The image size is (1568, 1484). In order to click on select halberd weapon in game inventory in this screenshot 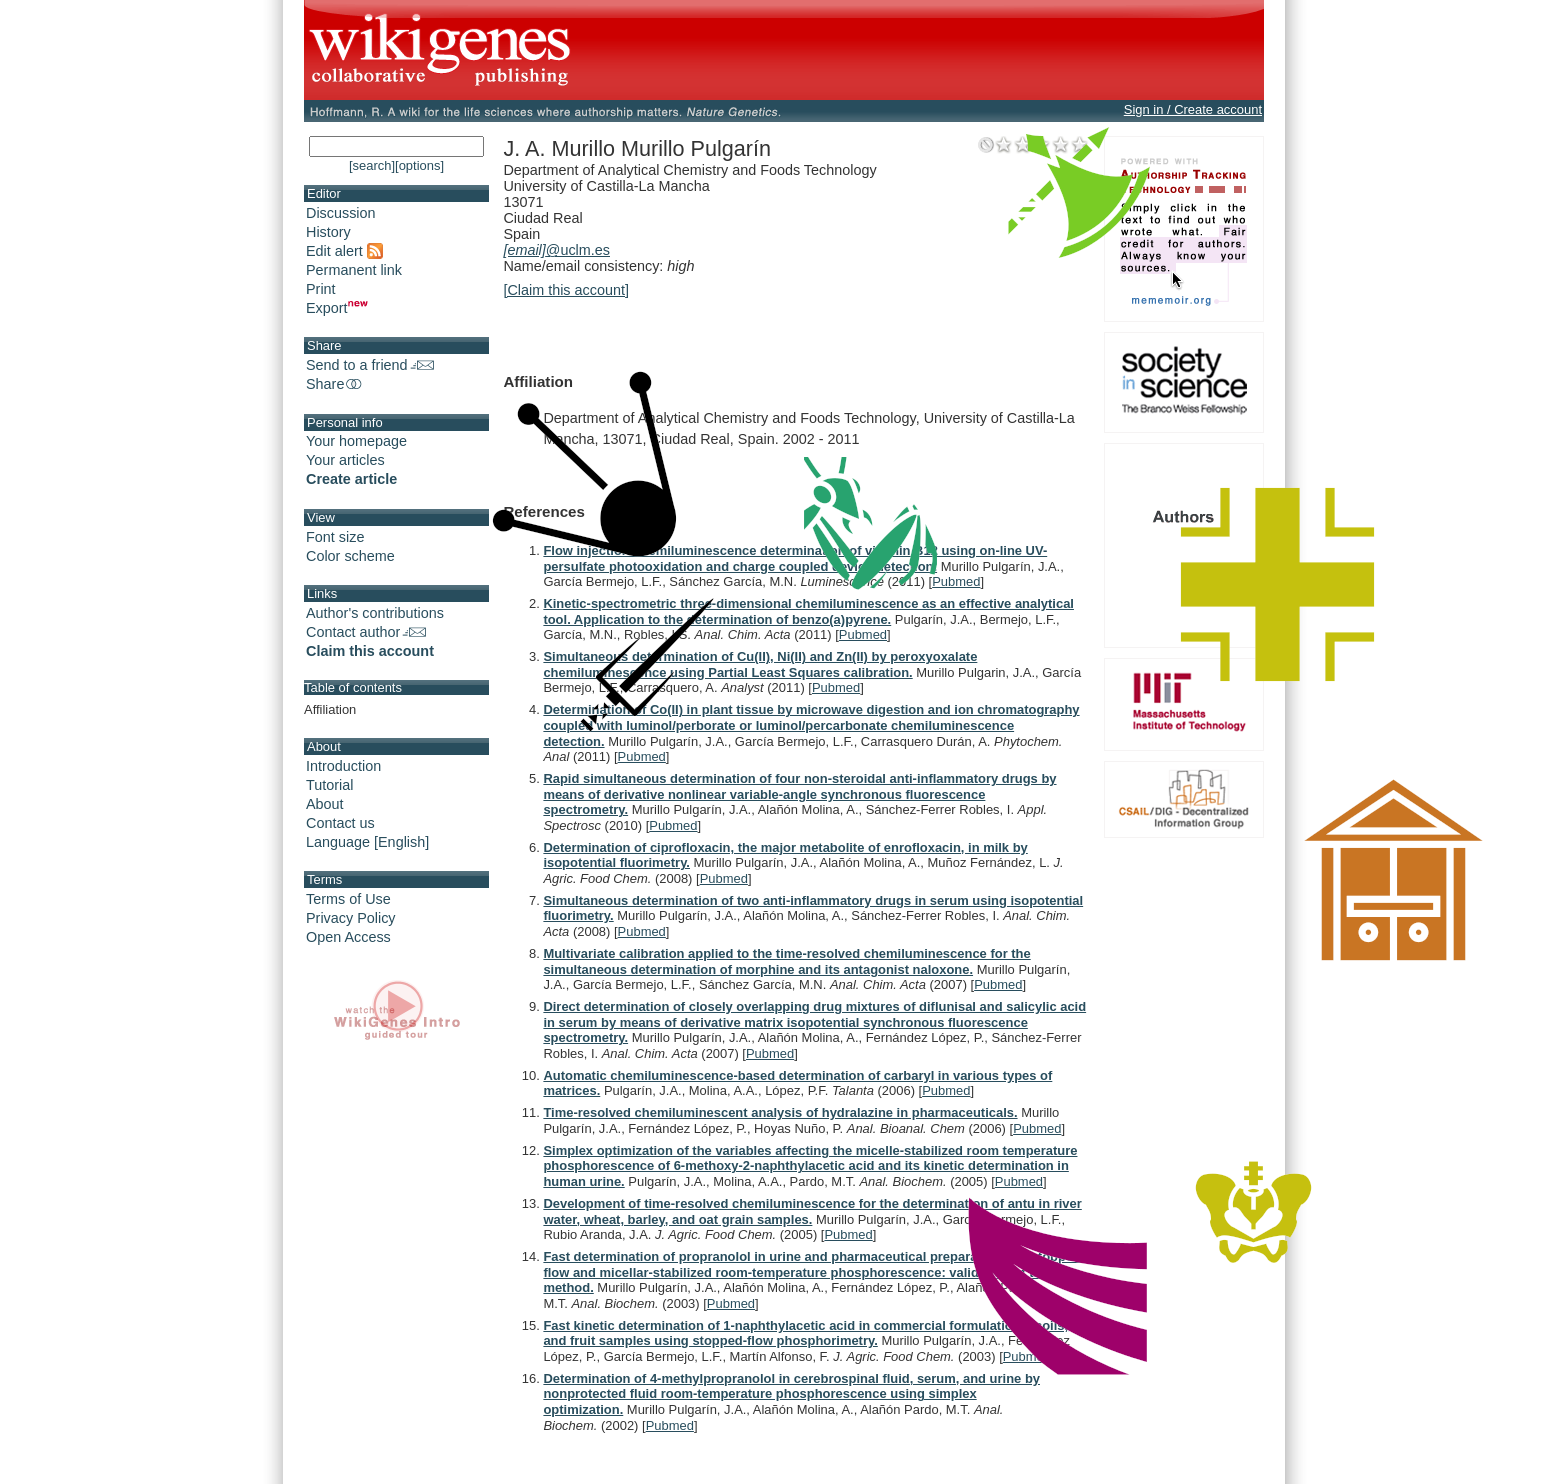, I will do `click(1079, 192)`.